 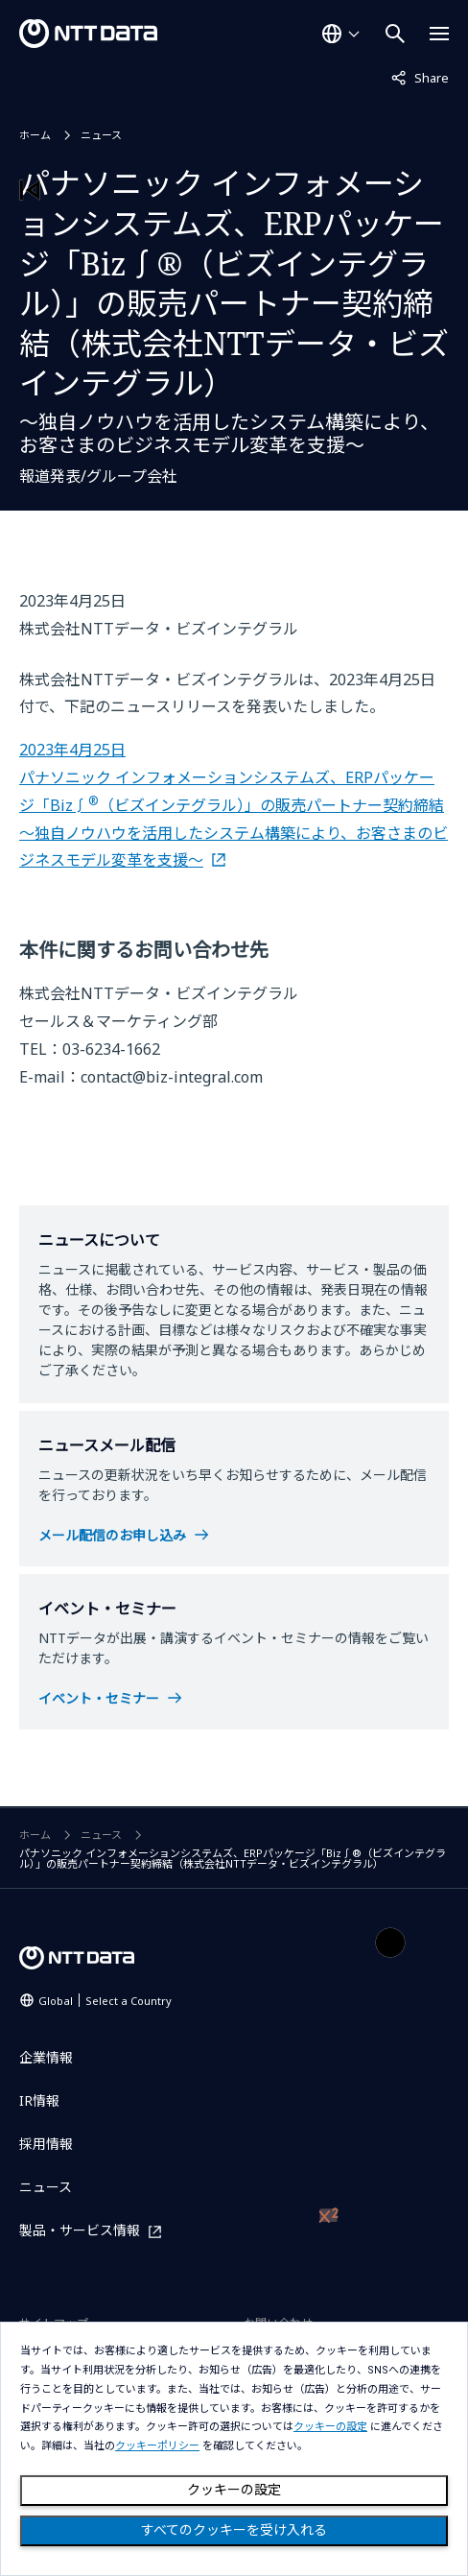 I want to click on indicates recording in progress, so click(x=390, y=1943).